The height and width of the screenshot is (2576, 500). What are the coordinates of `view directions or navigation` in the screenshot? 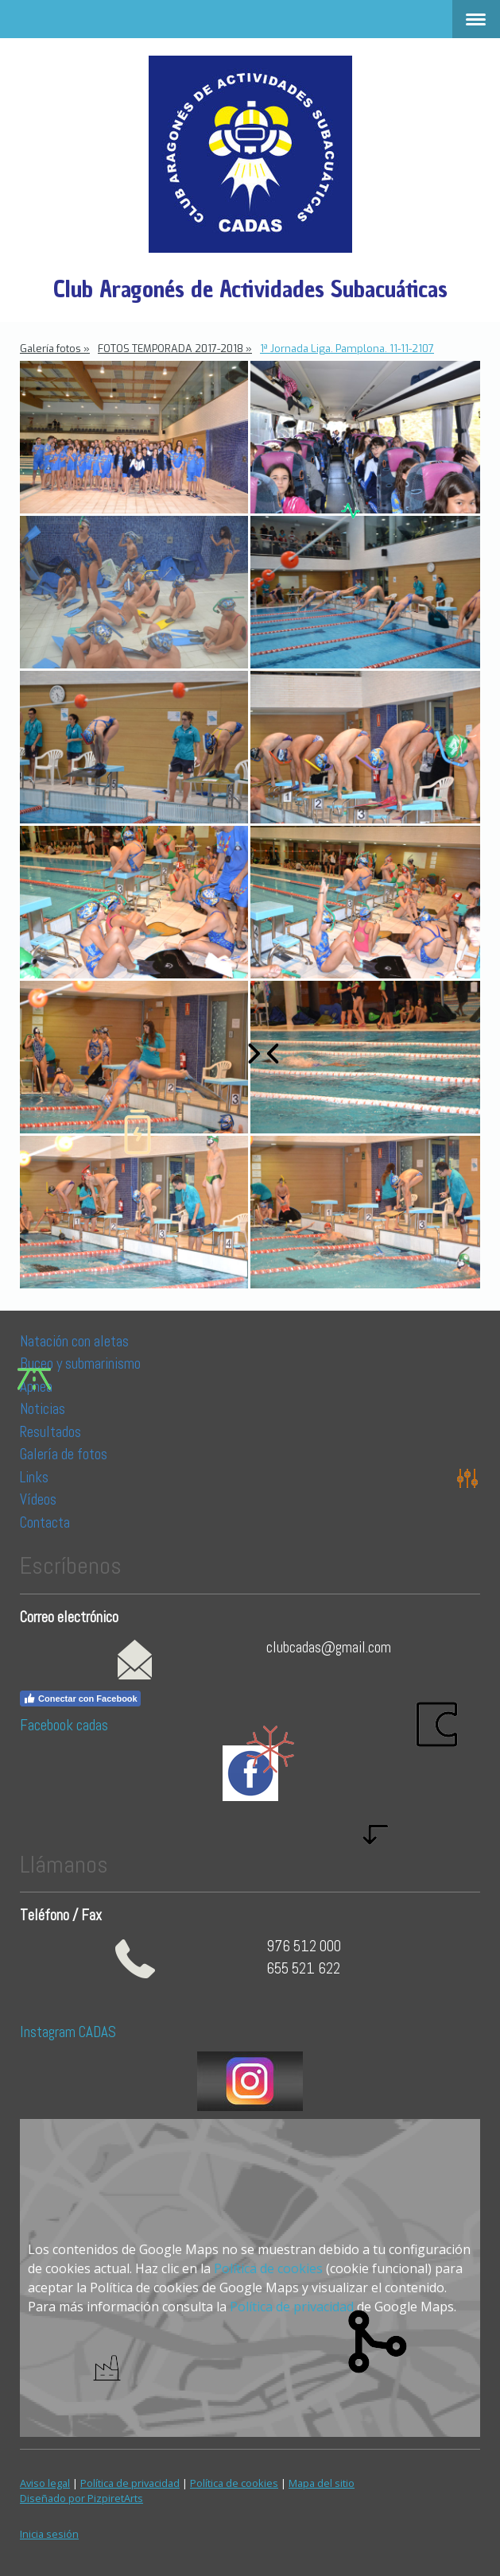 It's located at (34, 1379).